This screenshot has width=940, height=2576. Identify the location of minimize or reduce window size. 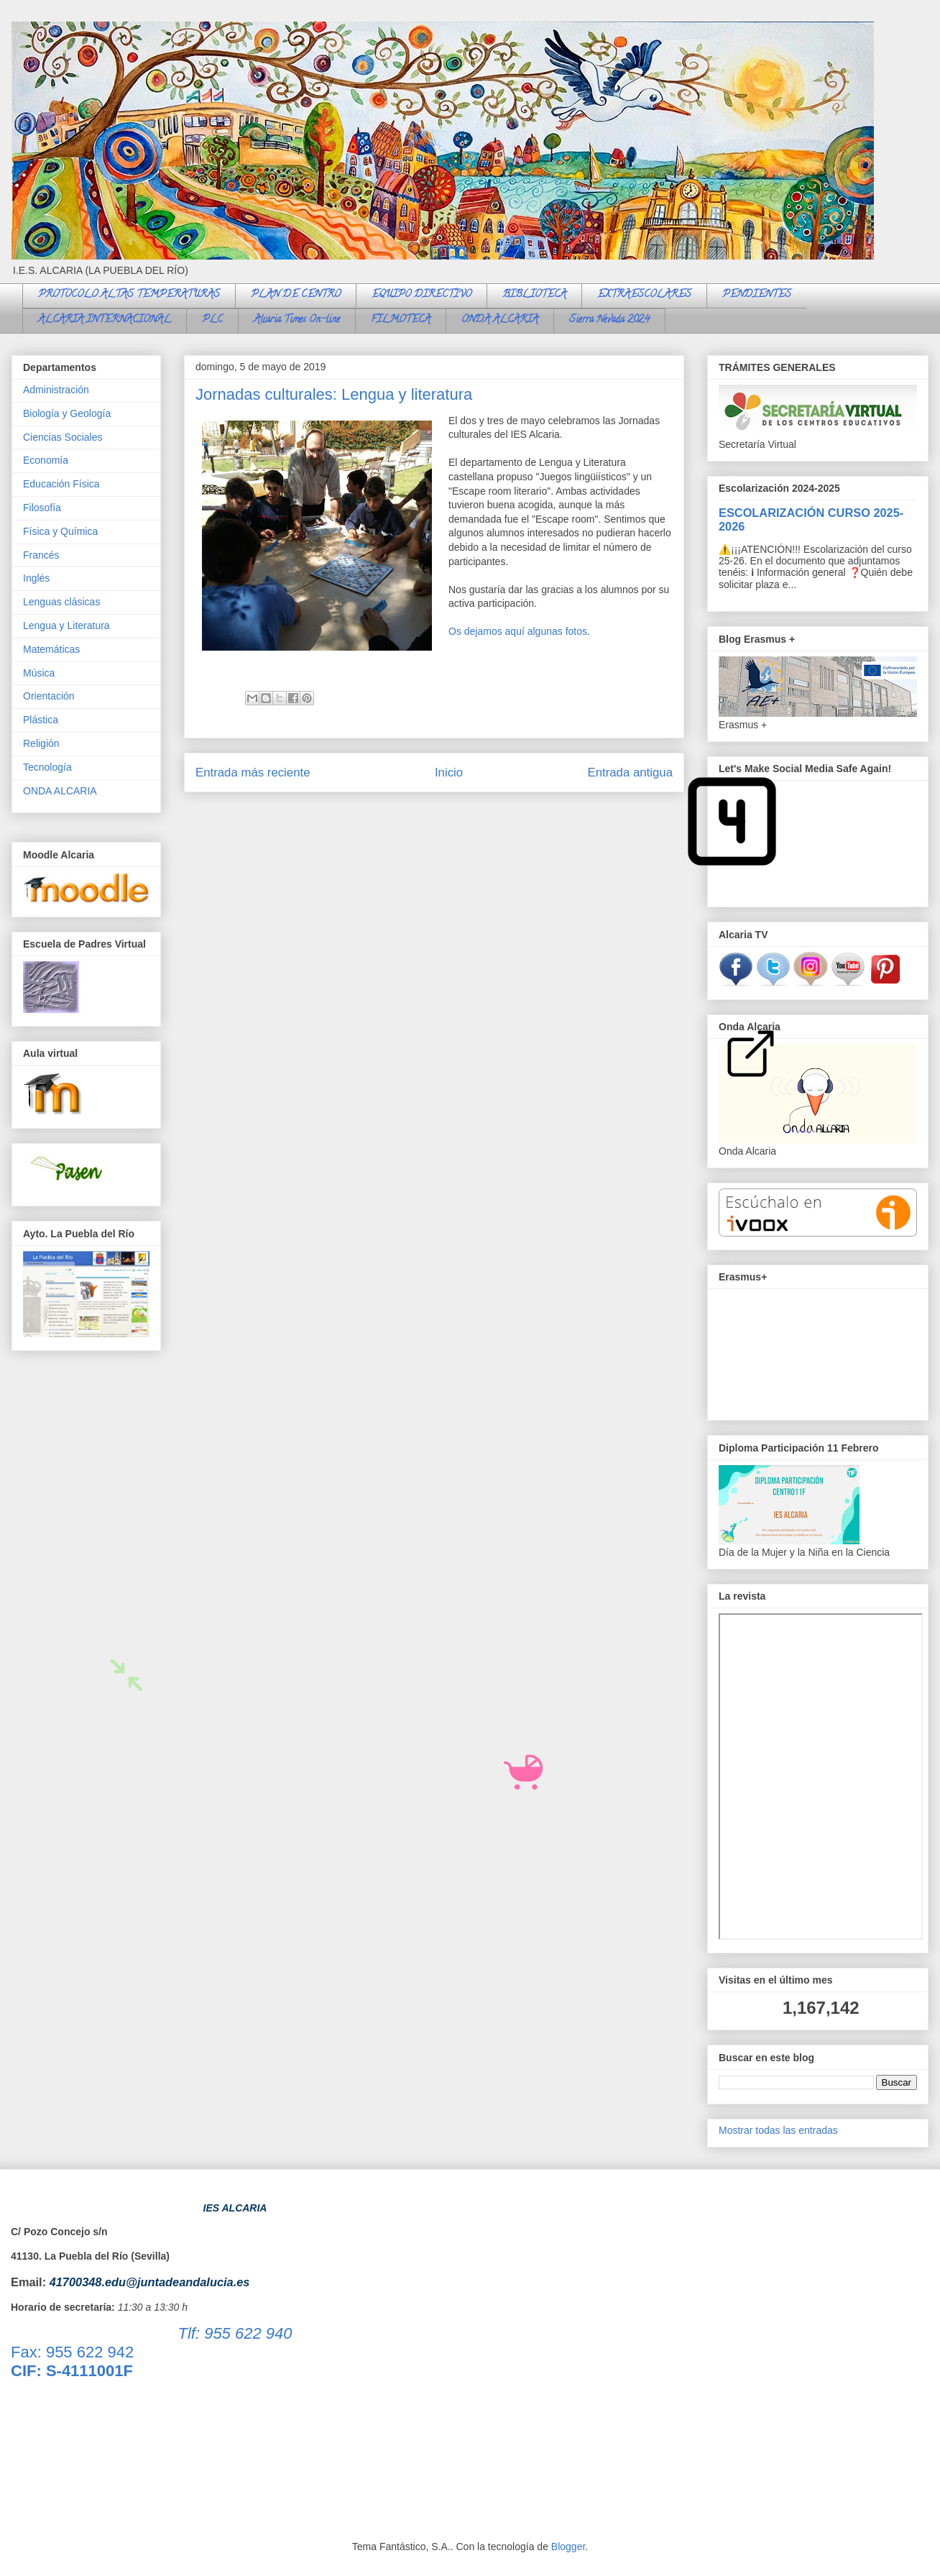
(126, 1675).